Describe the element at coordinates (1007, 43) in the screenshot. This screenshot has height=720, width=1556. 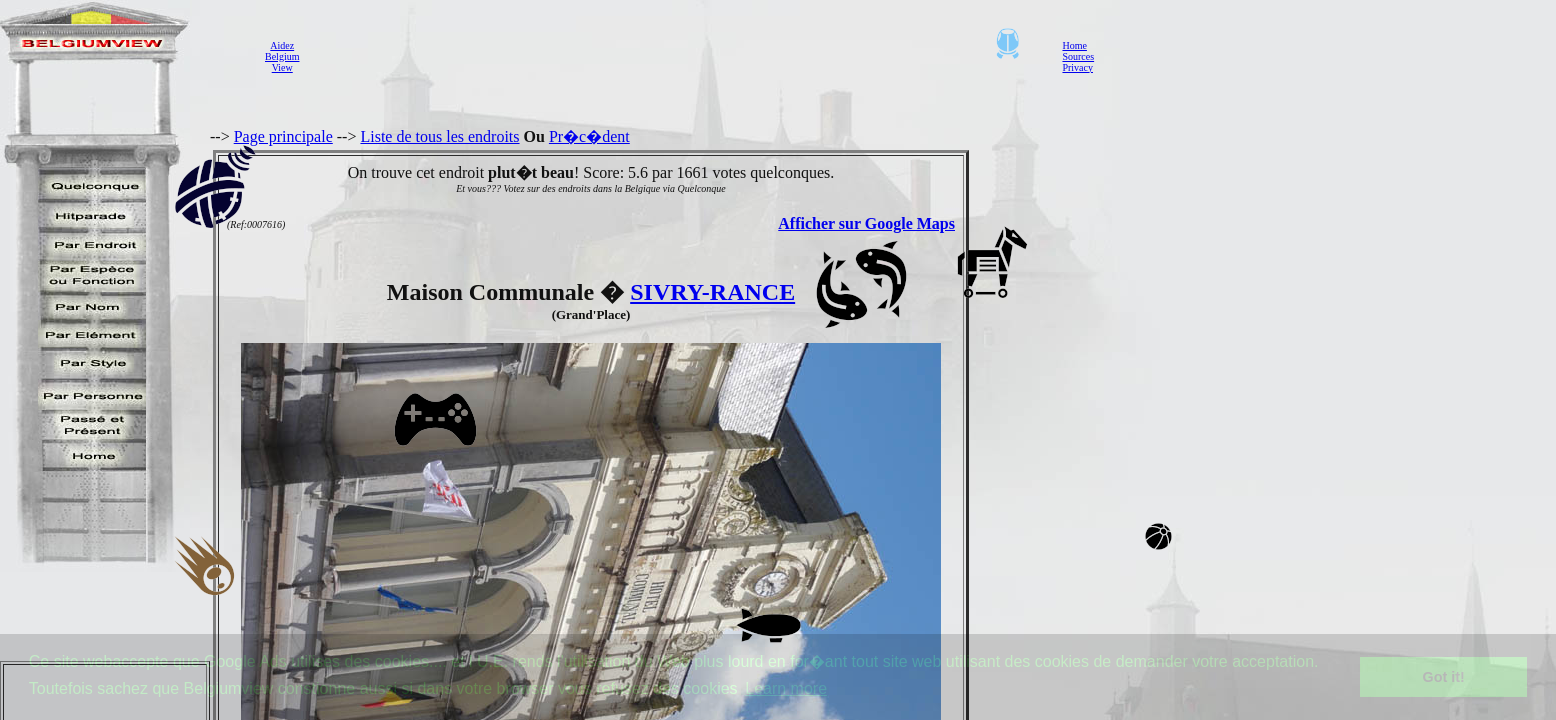
I see `equip armor or protective gear` at that location.